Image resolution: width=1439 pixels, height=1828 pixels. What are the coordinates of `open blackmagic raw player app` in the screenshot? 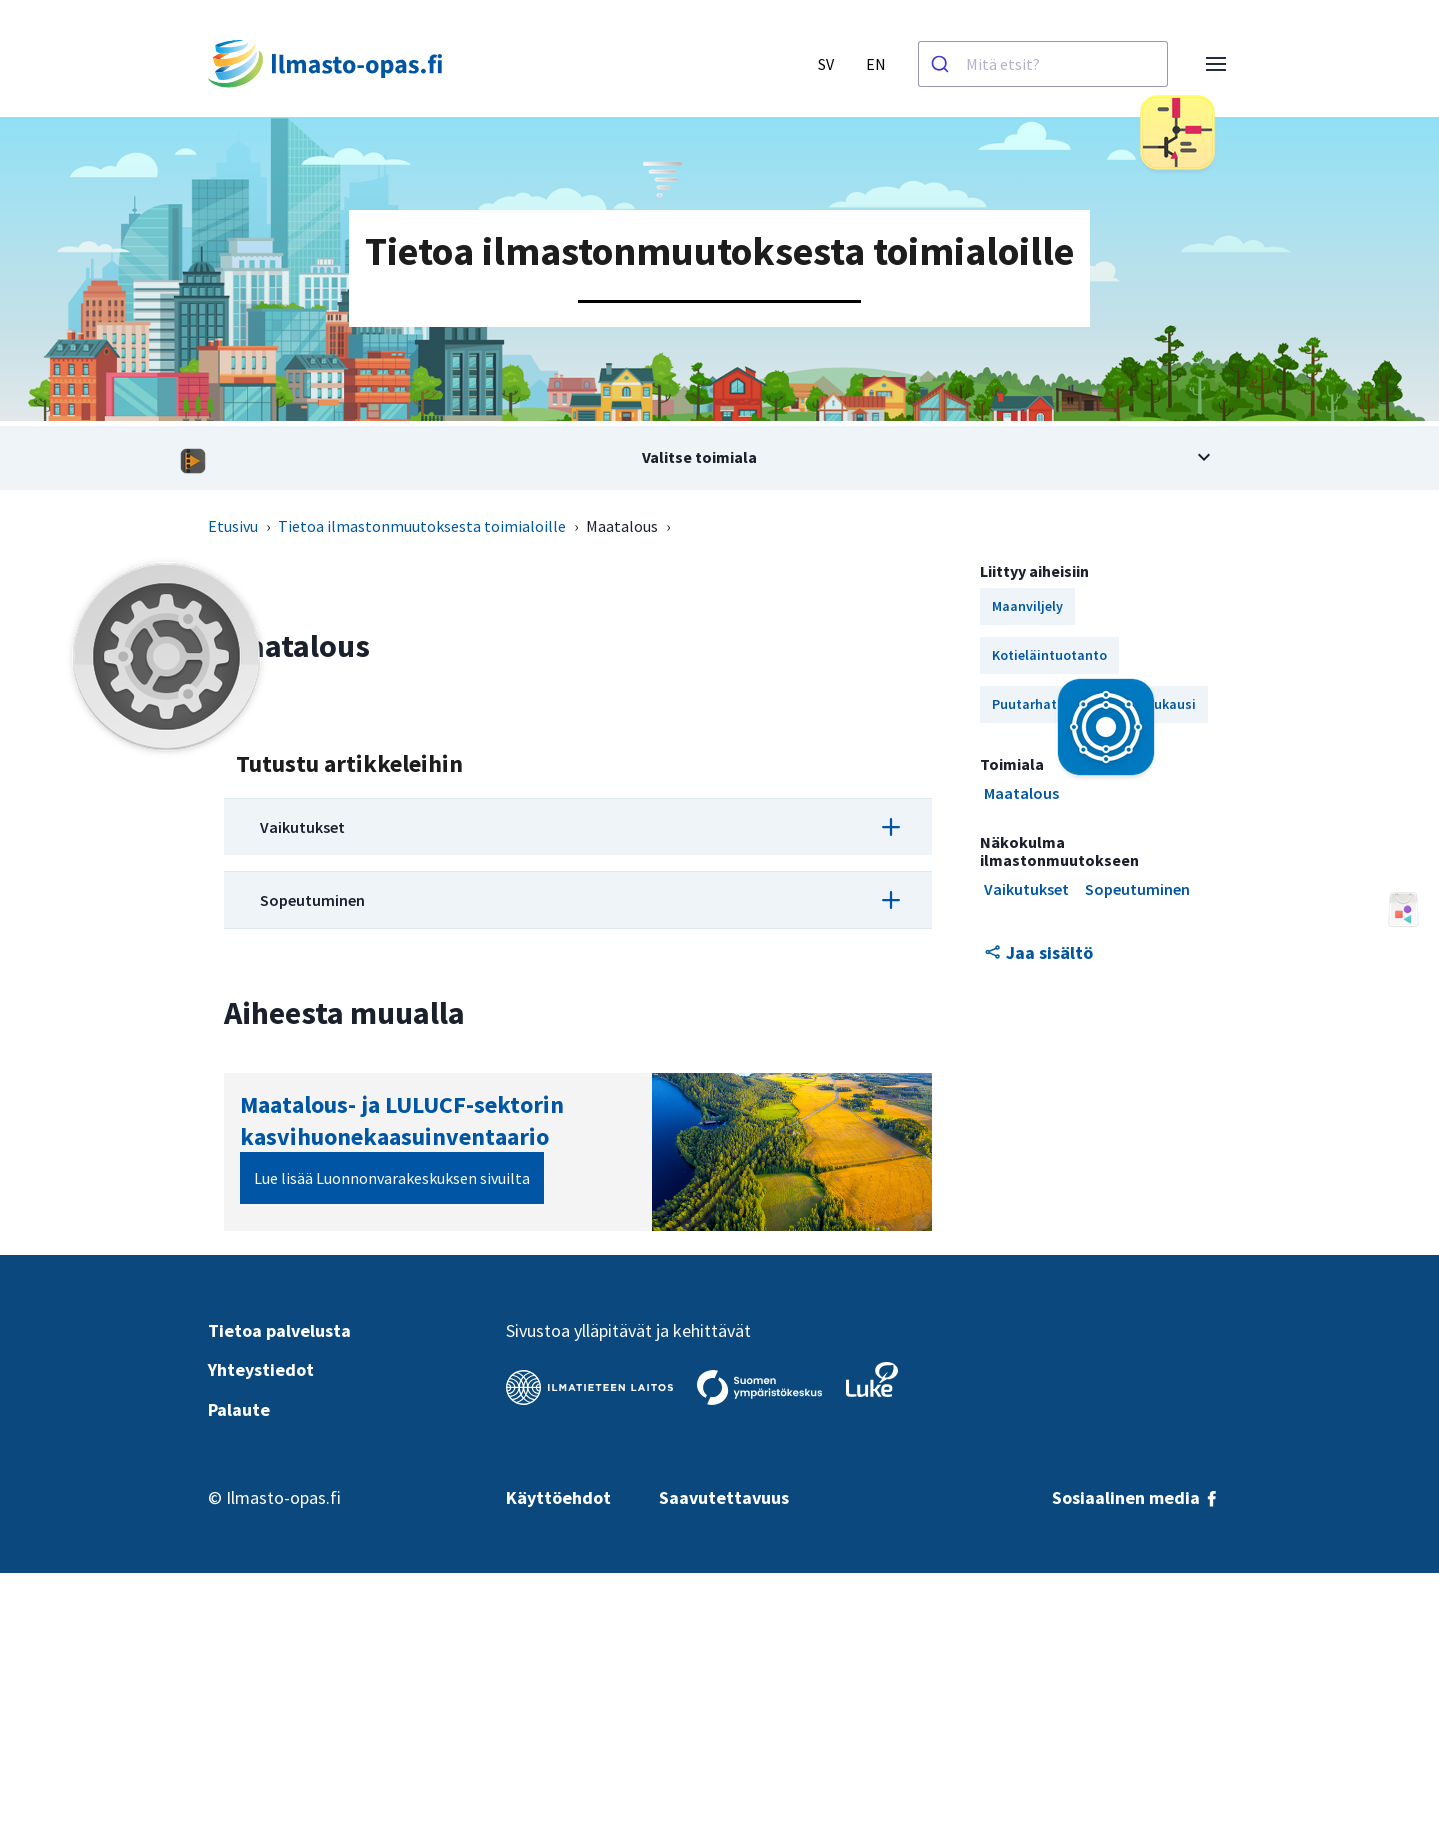 It's located at (193, 461).